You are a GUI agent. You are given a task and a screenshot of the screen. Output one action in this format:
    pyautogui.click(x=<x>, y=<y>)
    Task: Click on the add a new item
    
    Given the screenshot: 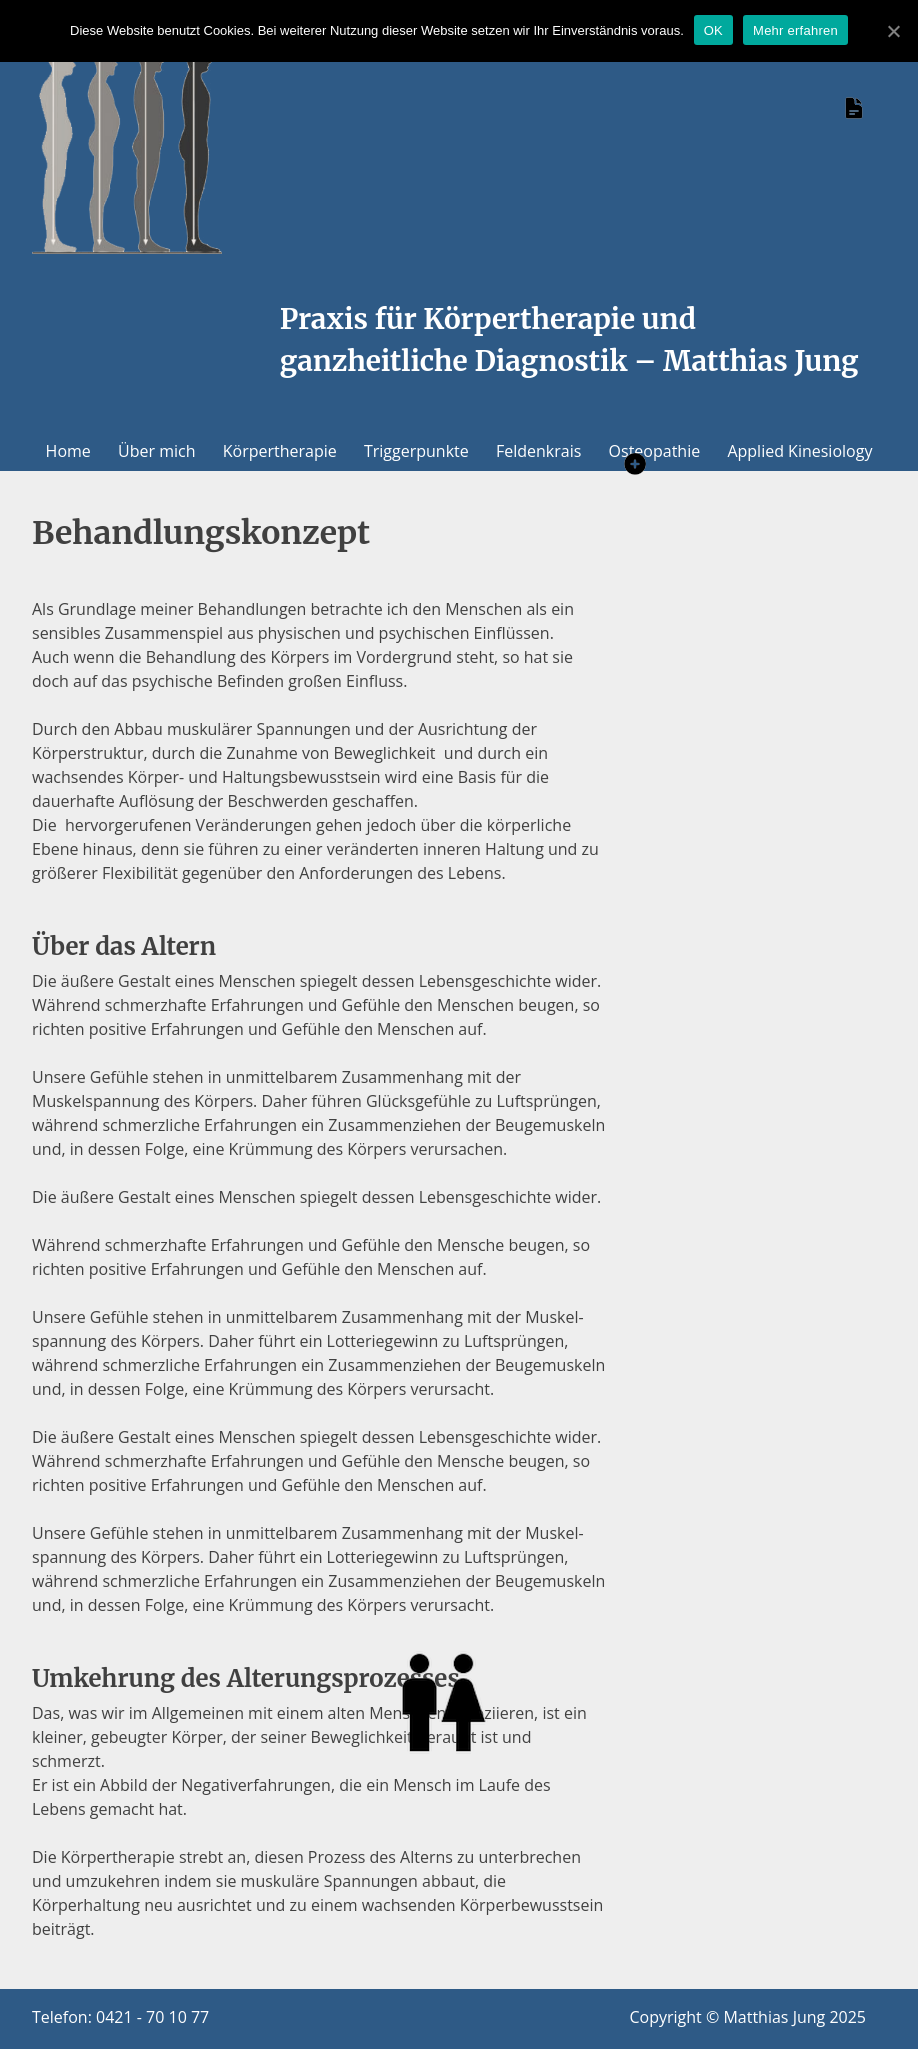 What is the action you would take?
    pyautogui.click(x=635, y=464)
    